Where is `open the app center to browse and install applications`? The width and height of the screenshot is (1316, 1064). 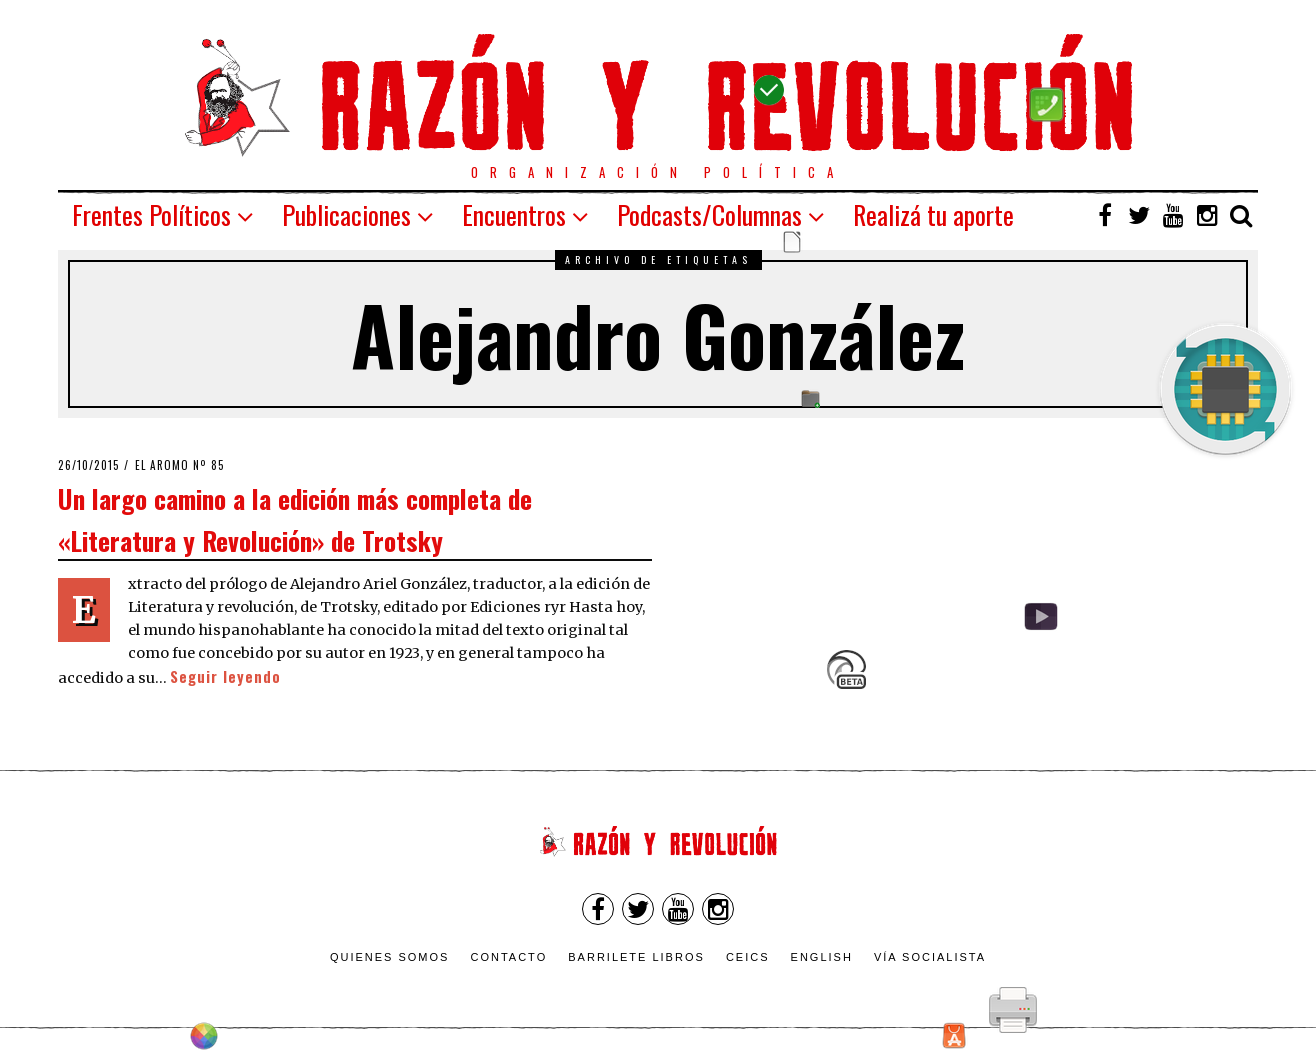
open the app center to browse and install applications is located at coordinates (954, 1035).